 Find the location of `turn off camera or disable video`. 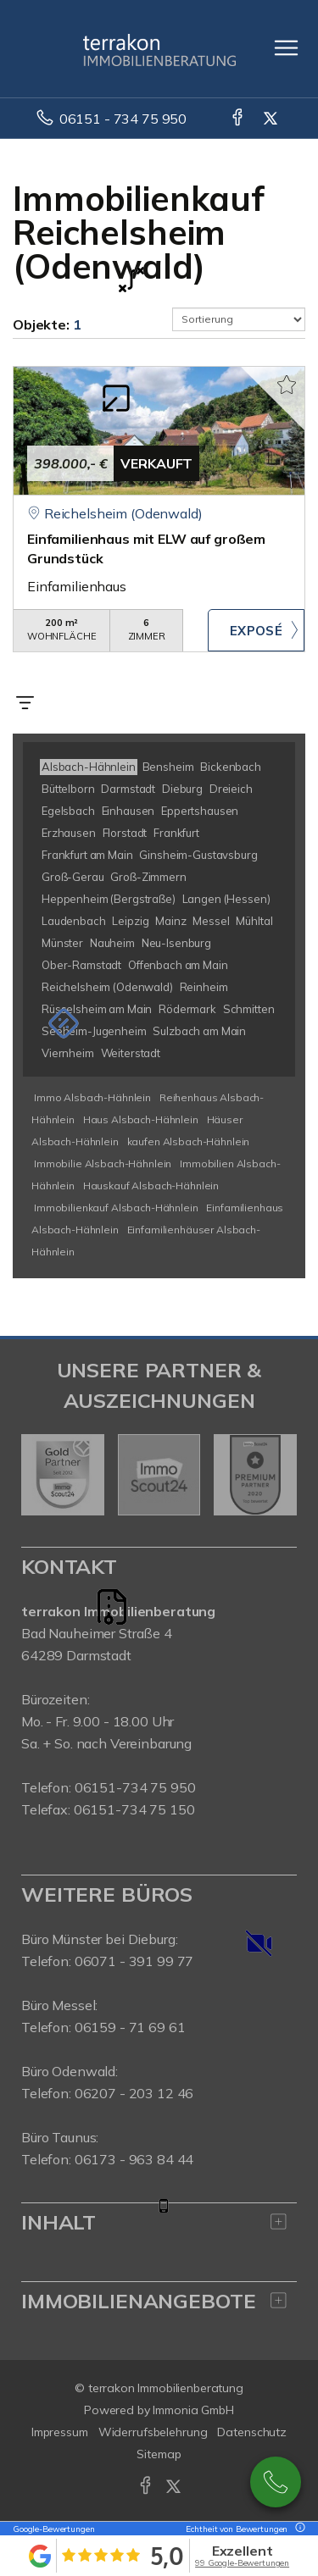

turn off camera or disable video is located at coordinates (259, 1943).